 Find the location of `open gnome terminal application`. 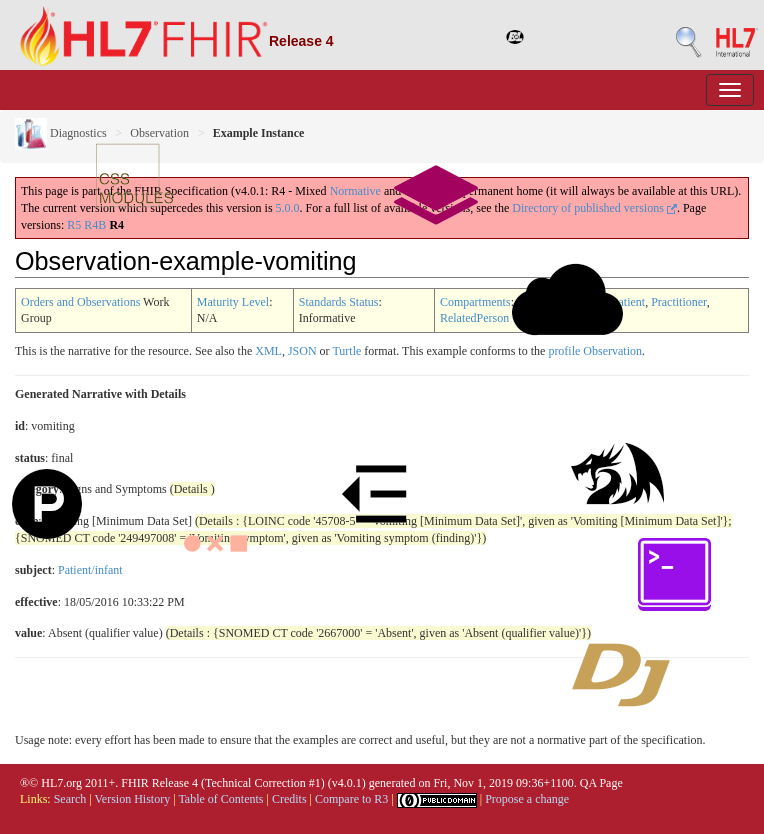

open gnome terminal application is located at coordinates (674, 574).